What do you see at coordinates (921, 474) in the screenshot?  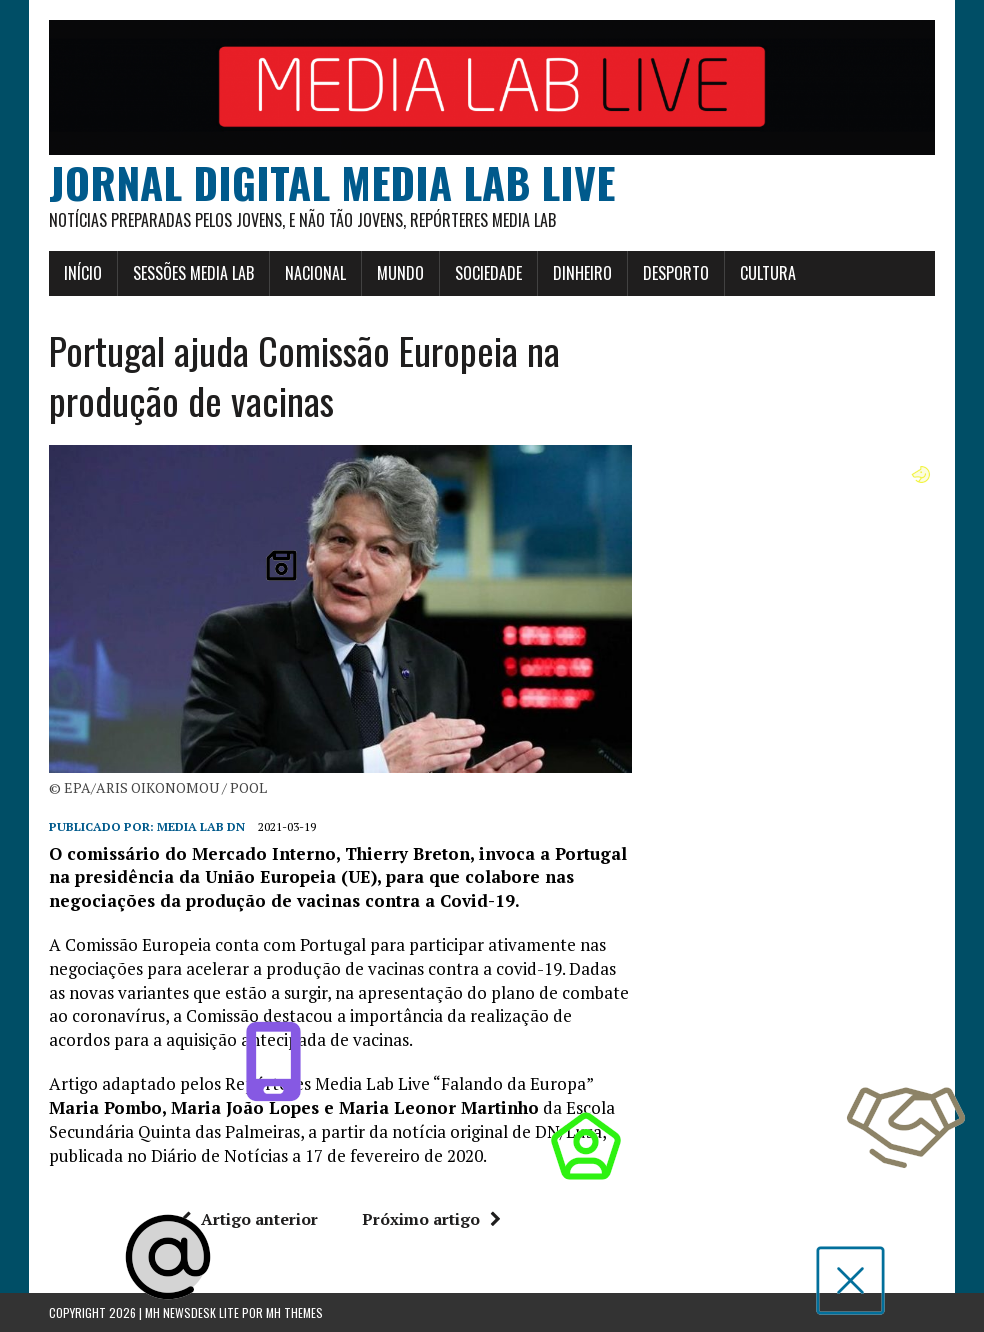 I see `access equestrian or horse-related features` at bounding box center [921, 474].